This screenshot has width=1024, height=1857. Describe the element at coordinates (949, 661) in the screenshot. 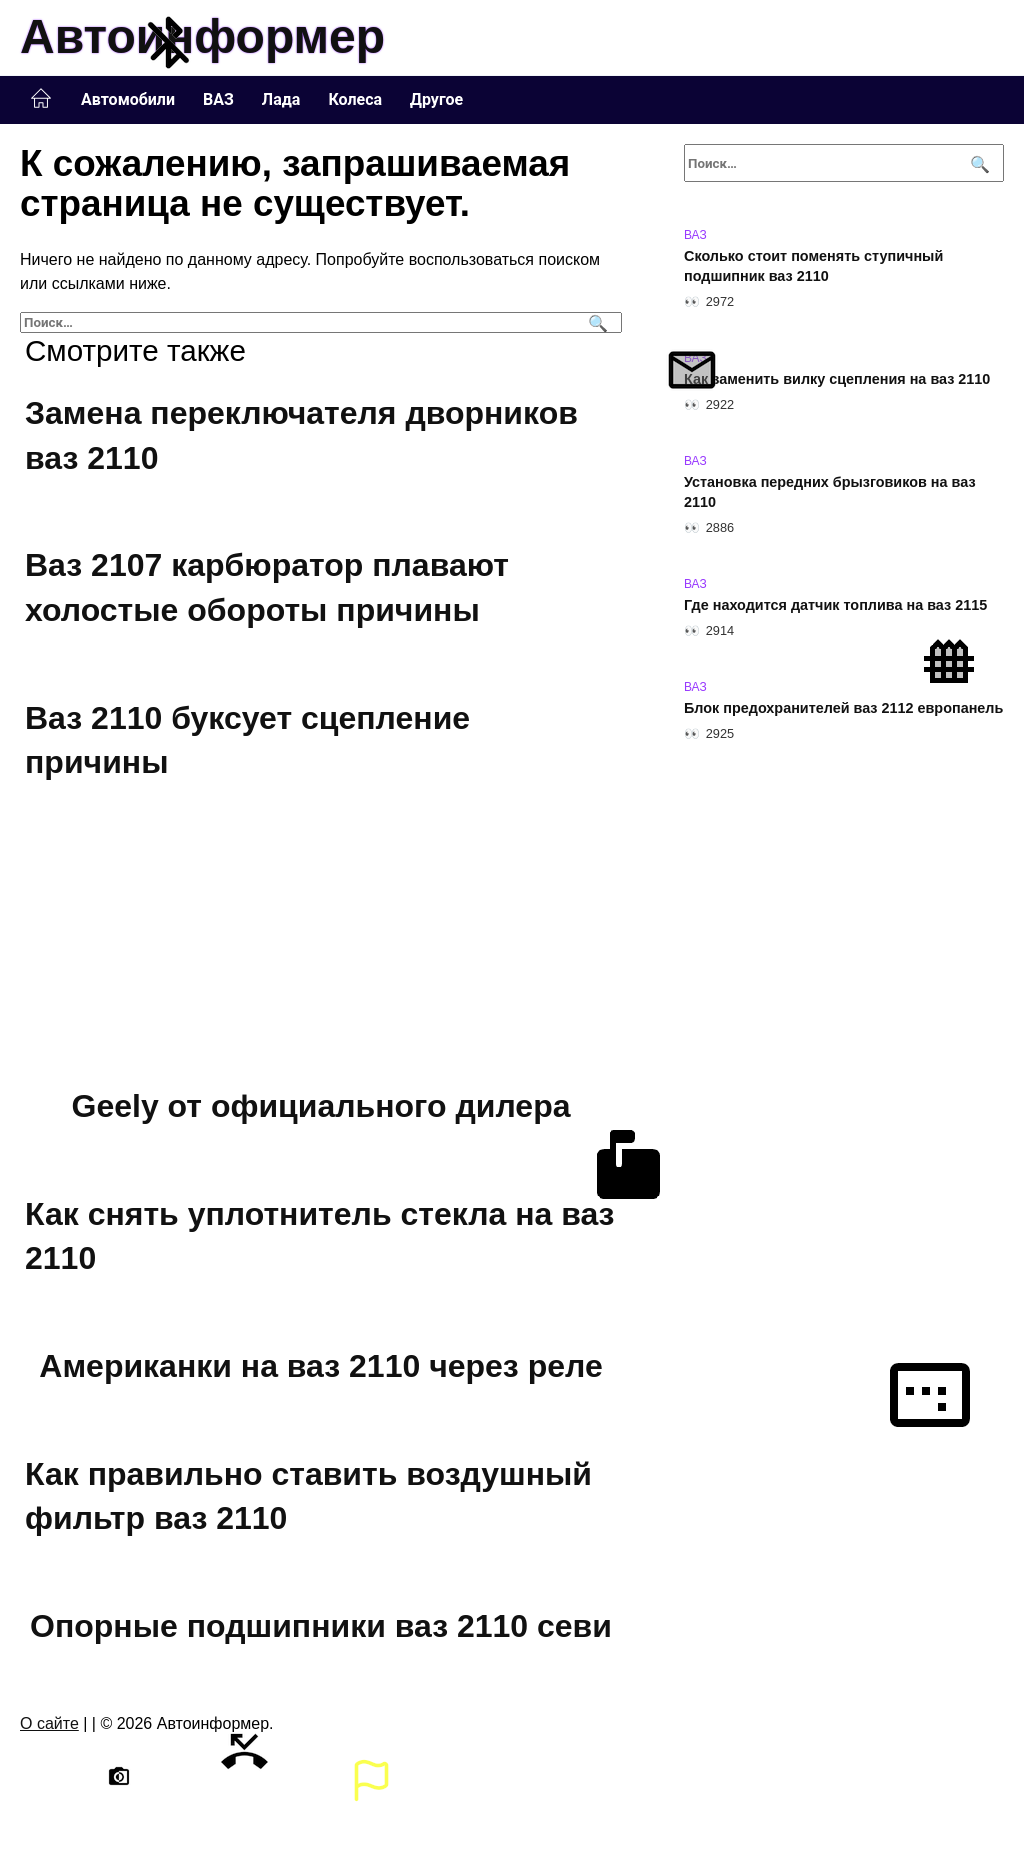

I see `access fence or boundary settings` at that location.